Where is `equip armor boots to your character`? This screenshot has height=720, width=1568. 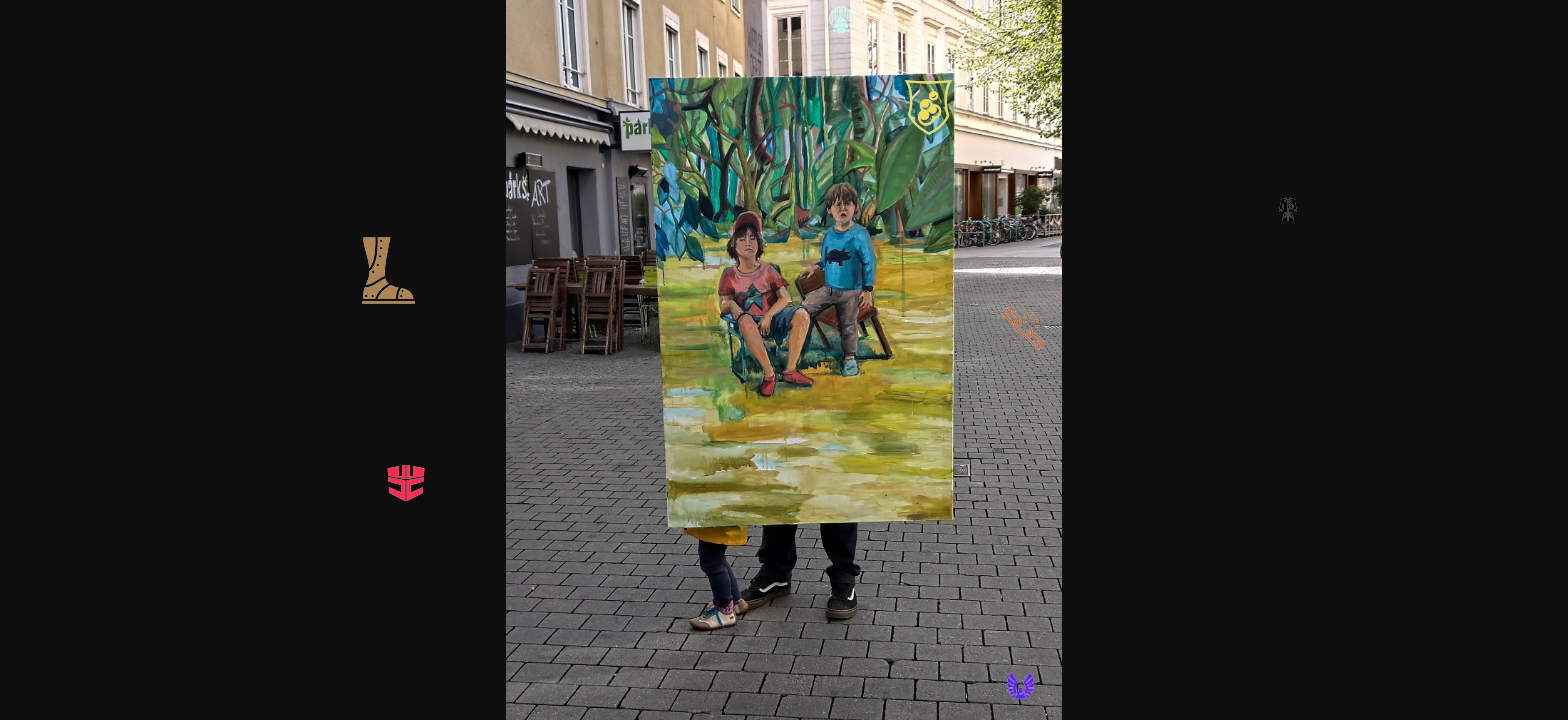
equip armor boots to your character is located at coordinates (388, 270).